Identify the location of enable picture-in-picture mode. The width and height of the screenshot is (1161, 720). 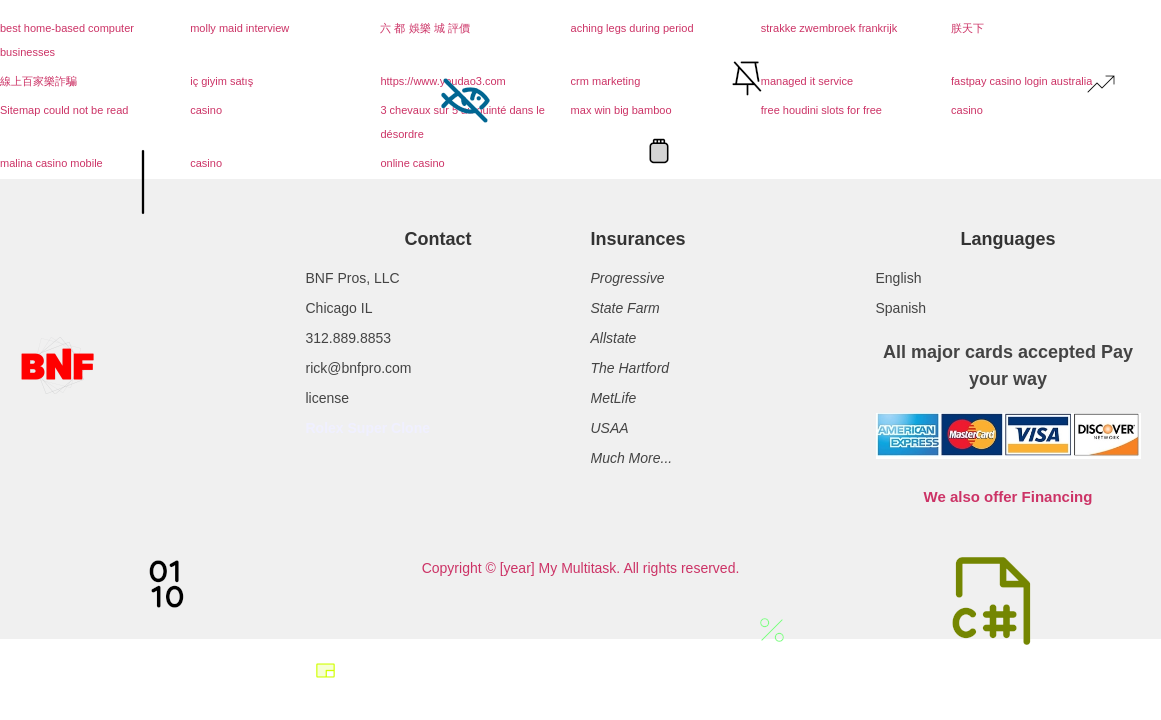
(325, 670).